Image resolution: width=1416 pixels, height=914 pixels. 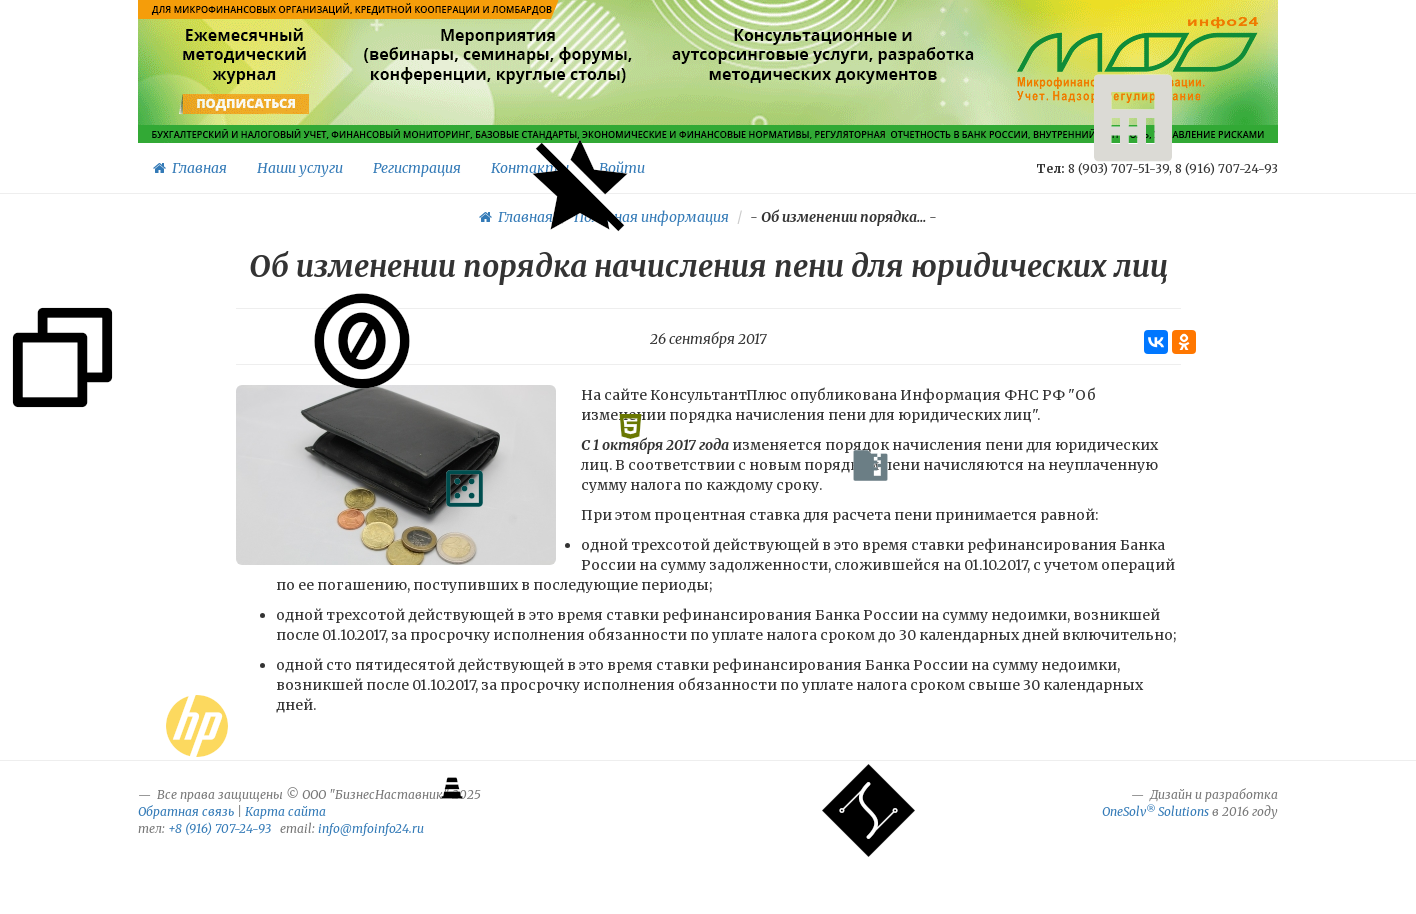 I want to click on disable or turn off favorites, so click(x=580, y=187).